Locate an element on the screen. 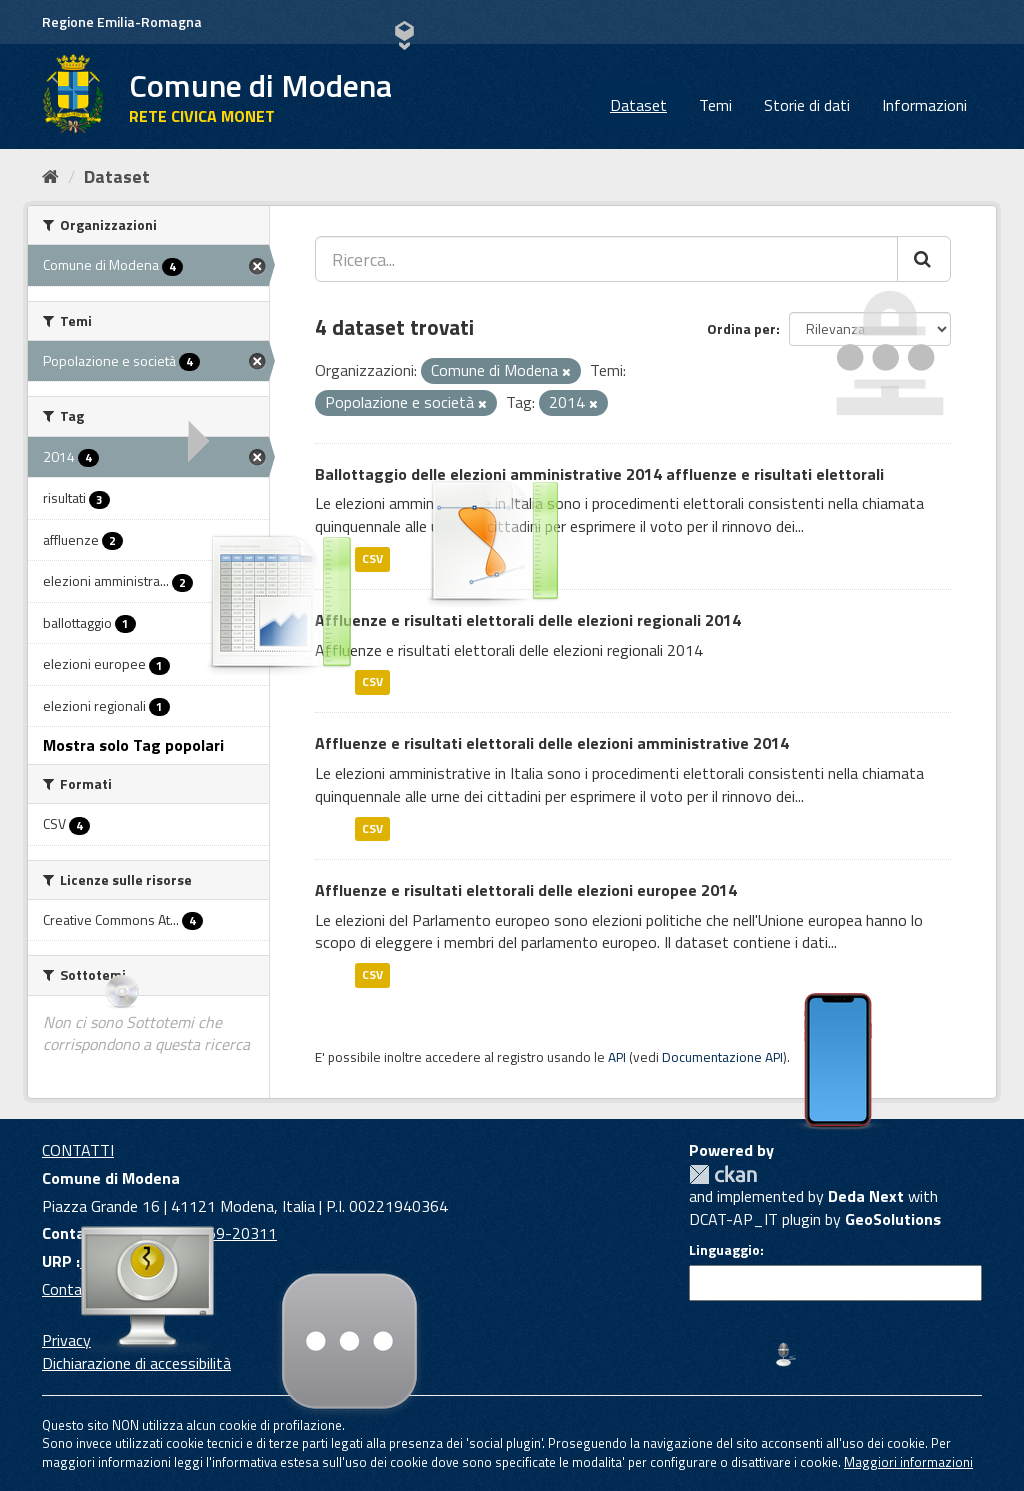 Image resolution: width=1024 pixels, height=1491 pixels. iPhone 11 device icon is located at coordinates (838, 1062).